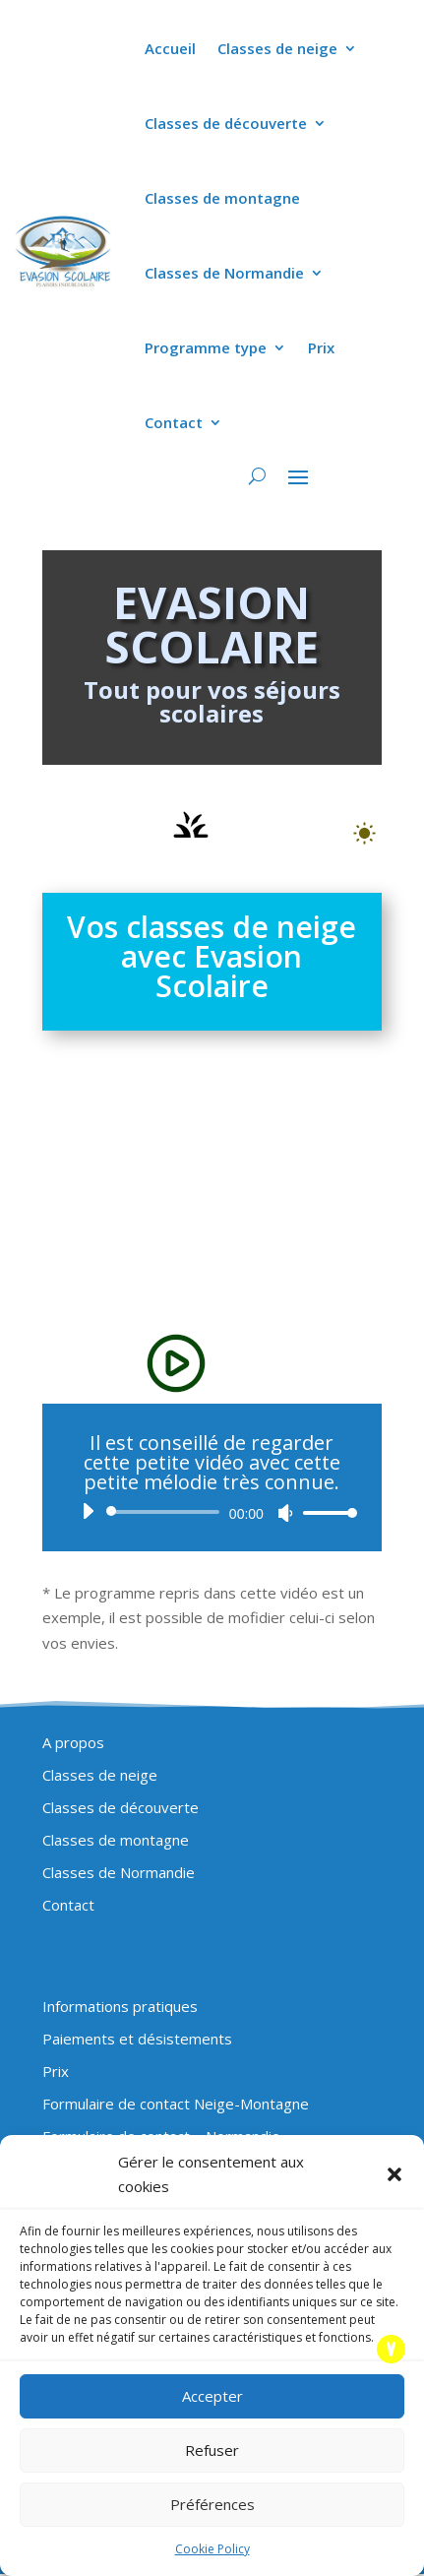 Image resolution: width=424 pixels, height=2576 pixels. I want to click on switch to light mode, so click(364, 833).